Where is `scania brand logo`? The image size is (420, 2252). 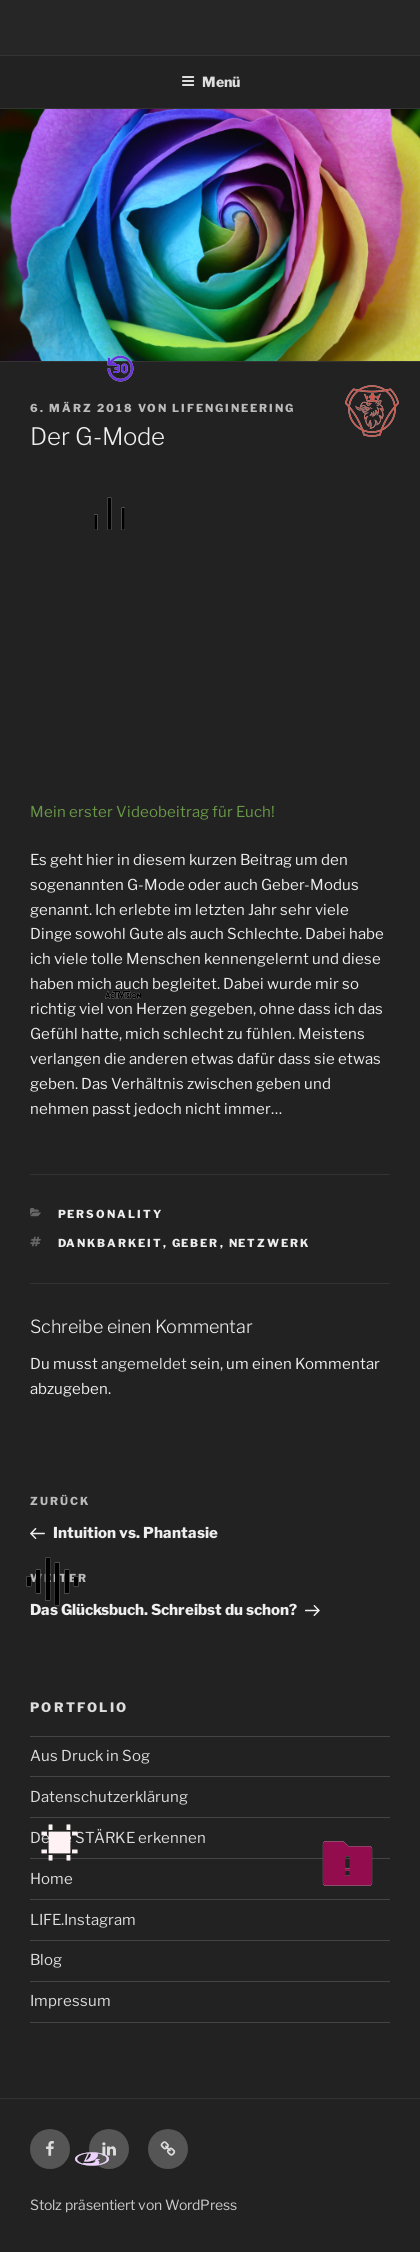
scania brand logo is located at coordinates (372, 411).